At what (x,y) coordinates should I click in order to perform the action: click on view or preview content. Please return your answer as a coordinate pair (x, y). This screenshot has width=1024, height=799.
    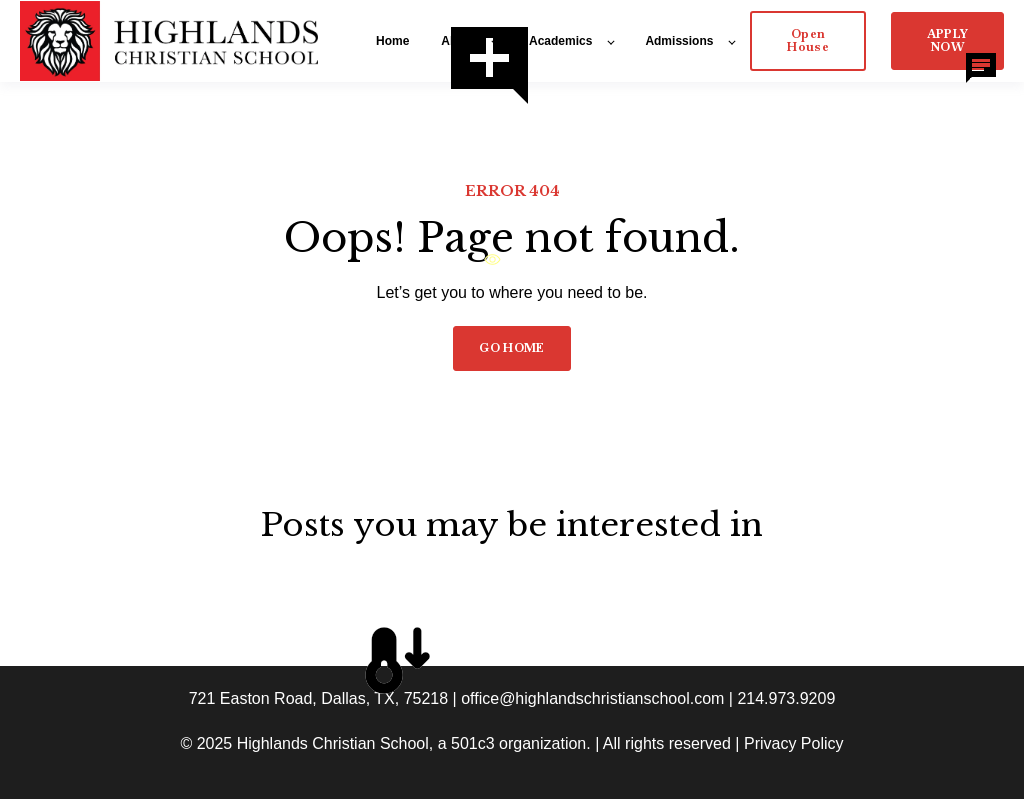
    Looking at the image, I should click on (492, 259).